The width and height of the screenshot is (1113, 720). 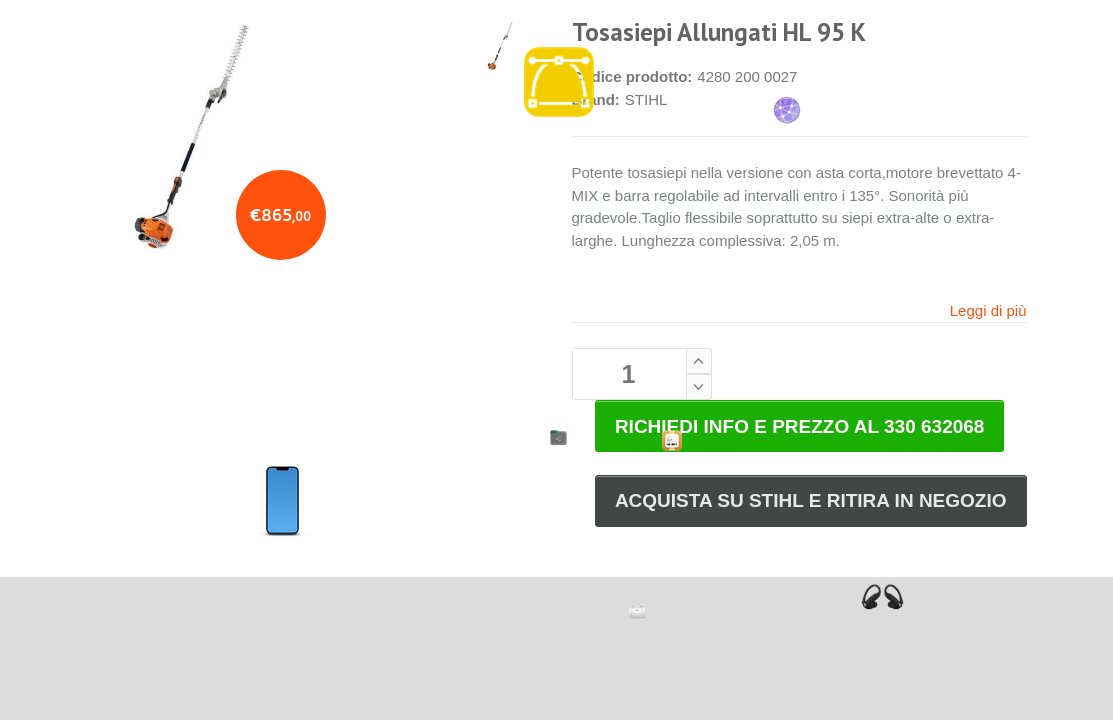 What do you see at coordinates (787, 110) in the screenshot?
I see `access network settings and preferences` at bounding box center [787, 110].